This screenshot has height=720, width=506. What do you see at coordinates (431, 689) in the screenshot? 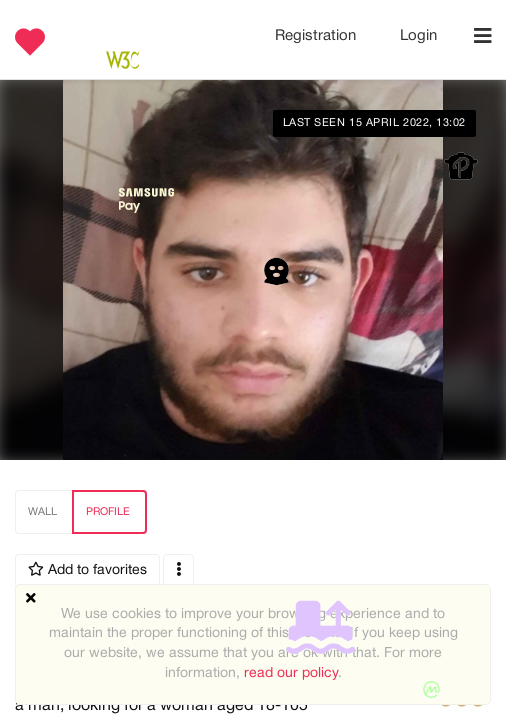
I see `open CoinMarketCap app` at bounding box center [431, 689].